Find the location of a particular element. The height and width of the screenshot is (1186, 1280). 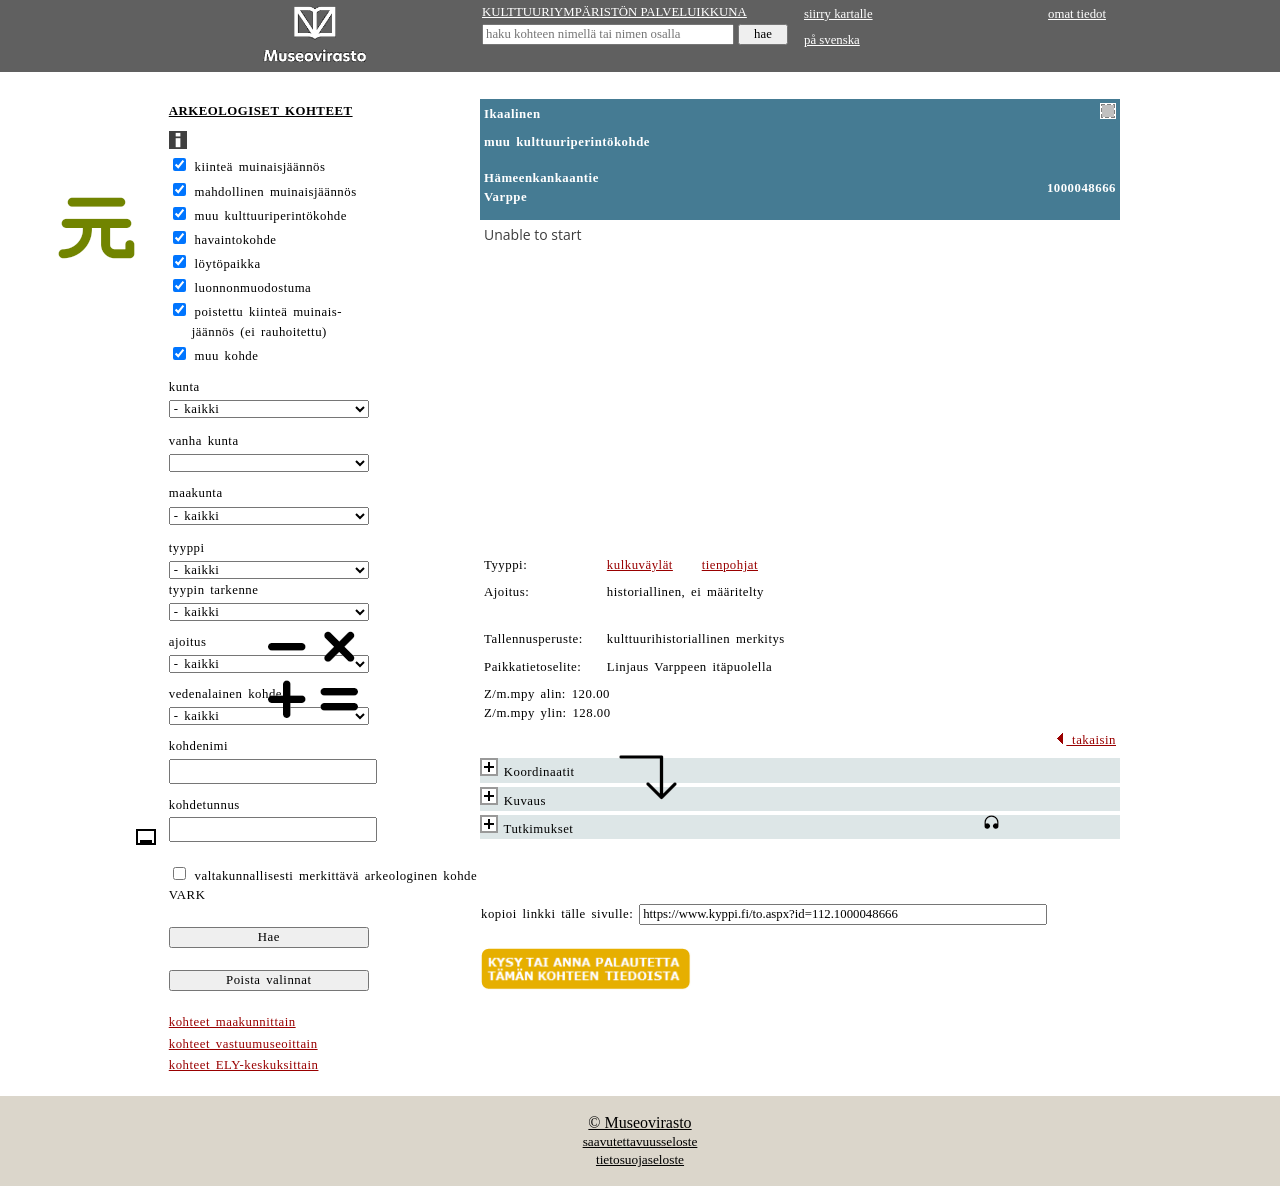

indicates chinese yuan currency is located at coordinates (96, 229).